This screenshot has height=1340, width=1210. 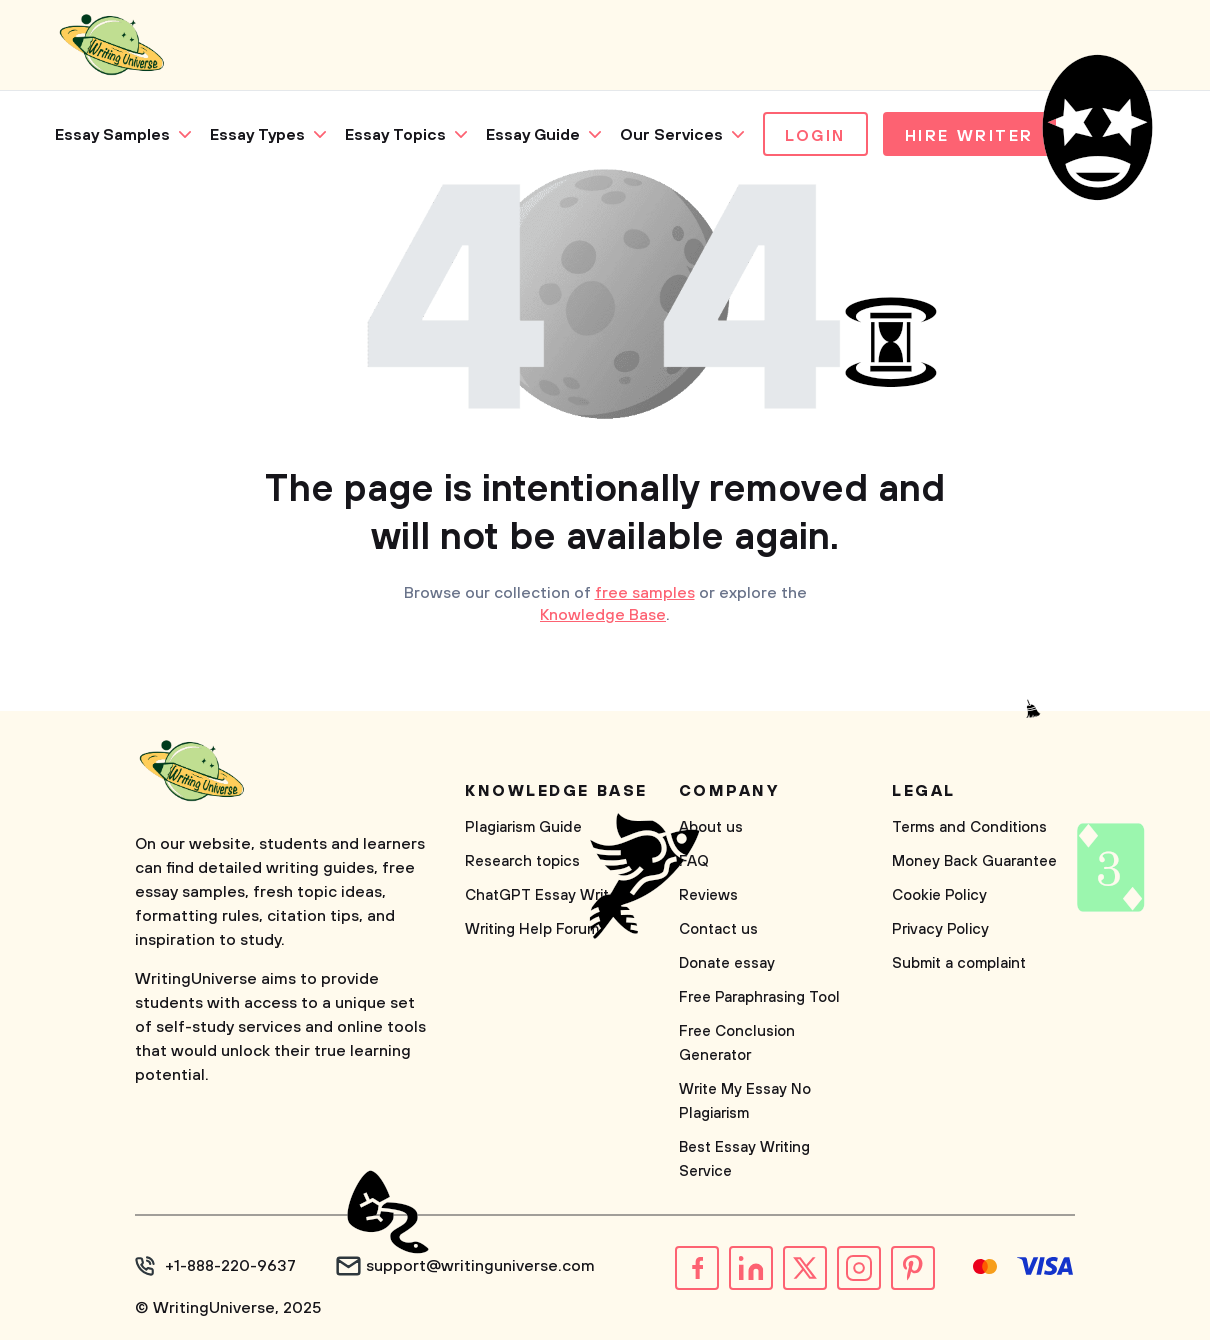 What do you see at coordinates (1031, 709) in the screenshot?
I see `clear or clean up items` at bounding box center [1031, 709].